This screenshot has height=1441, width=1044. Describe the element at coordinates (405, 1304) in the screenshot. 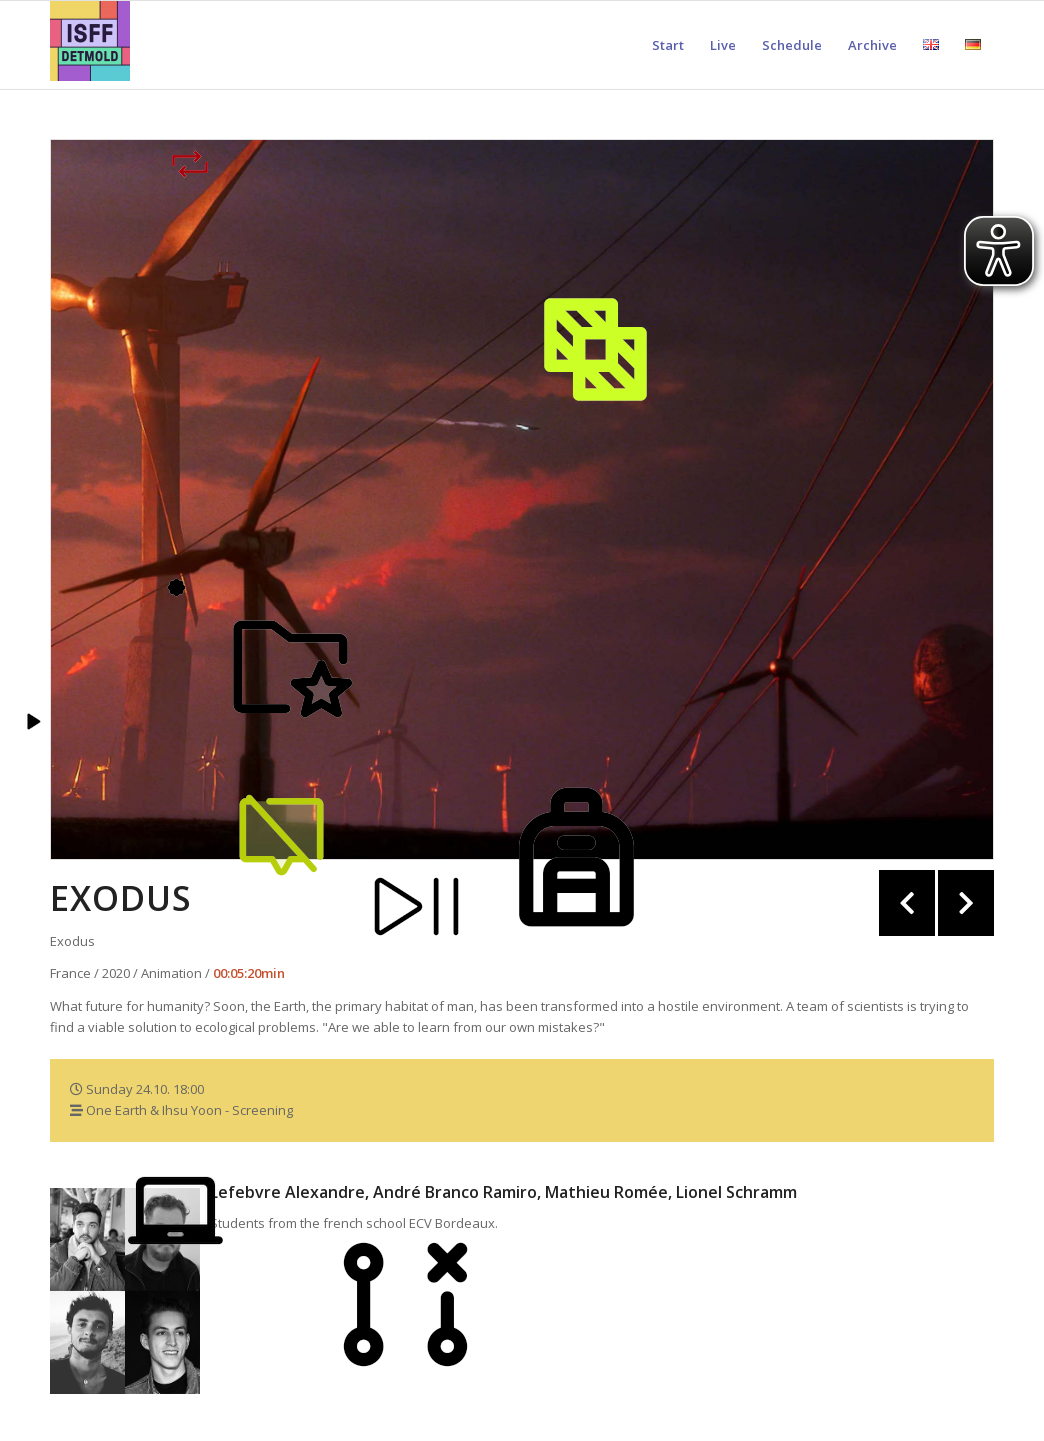

I see `indicates a closed or rejected pull request` at that location.